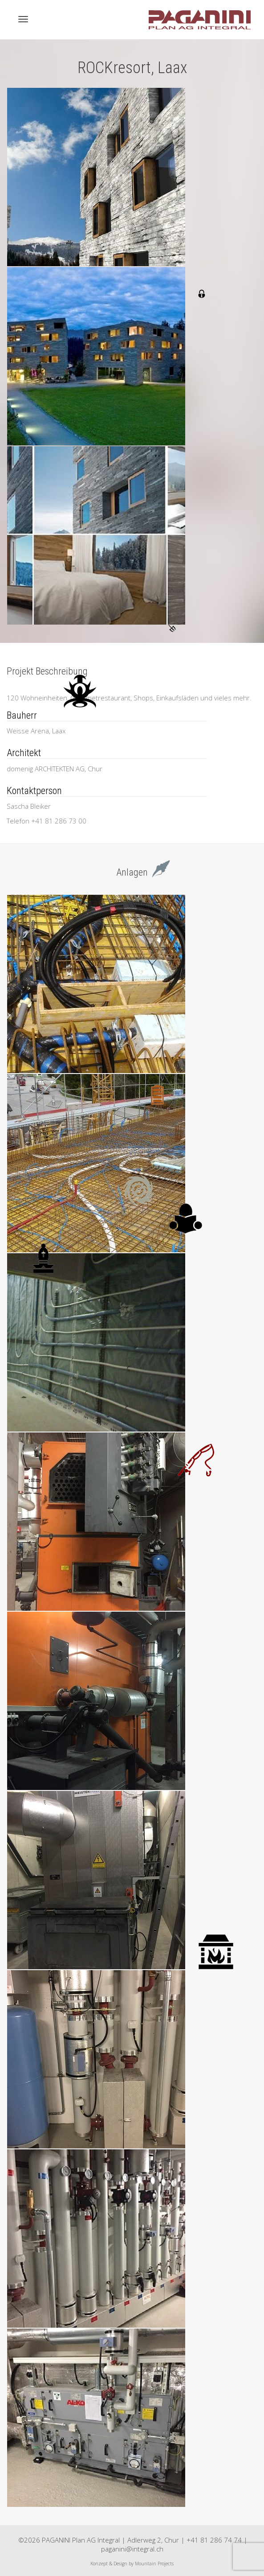  I want to click on activate overdrive or boost mode, so click(138, 1190).